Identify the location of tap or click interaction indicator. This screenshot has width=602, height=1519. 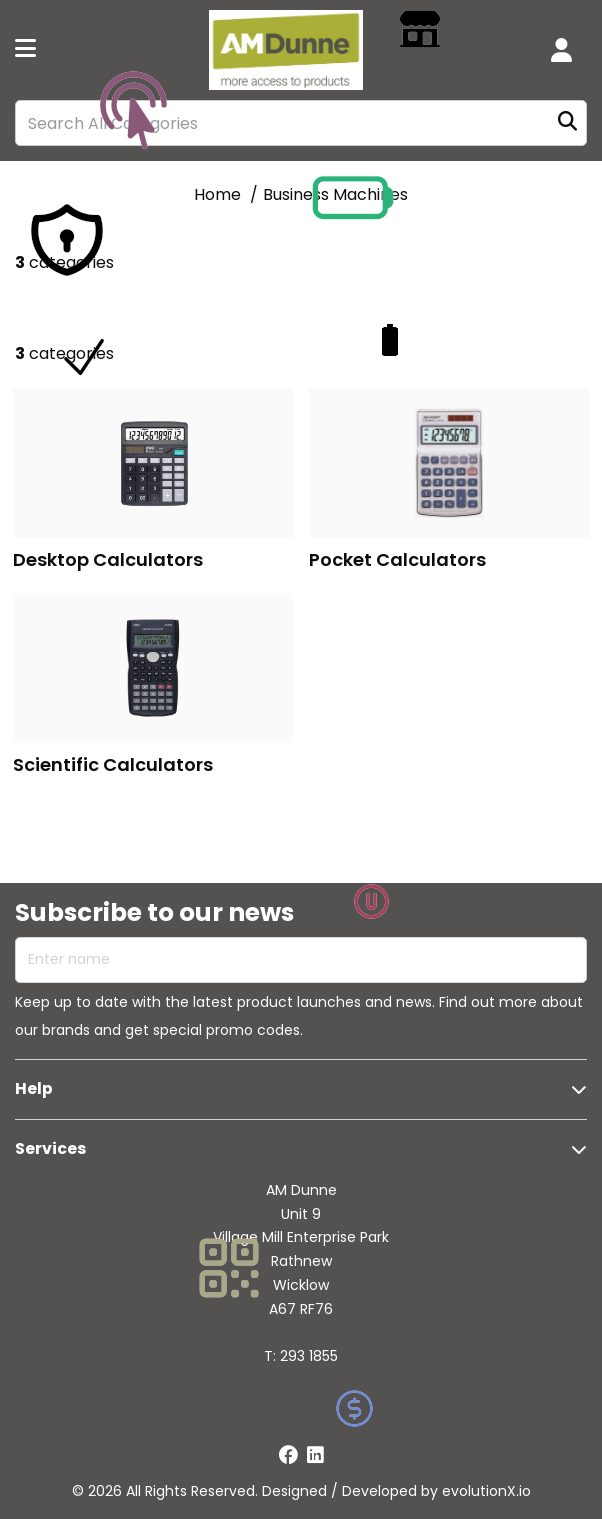
(133, 110).